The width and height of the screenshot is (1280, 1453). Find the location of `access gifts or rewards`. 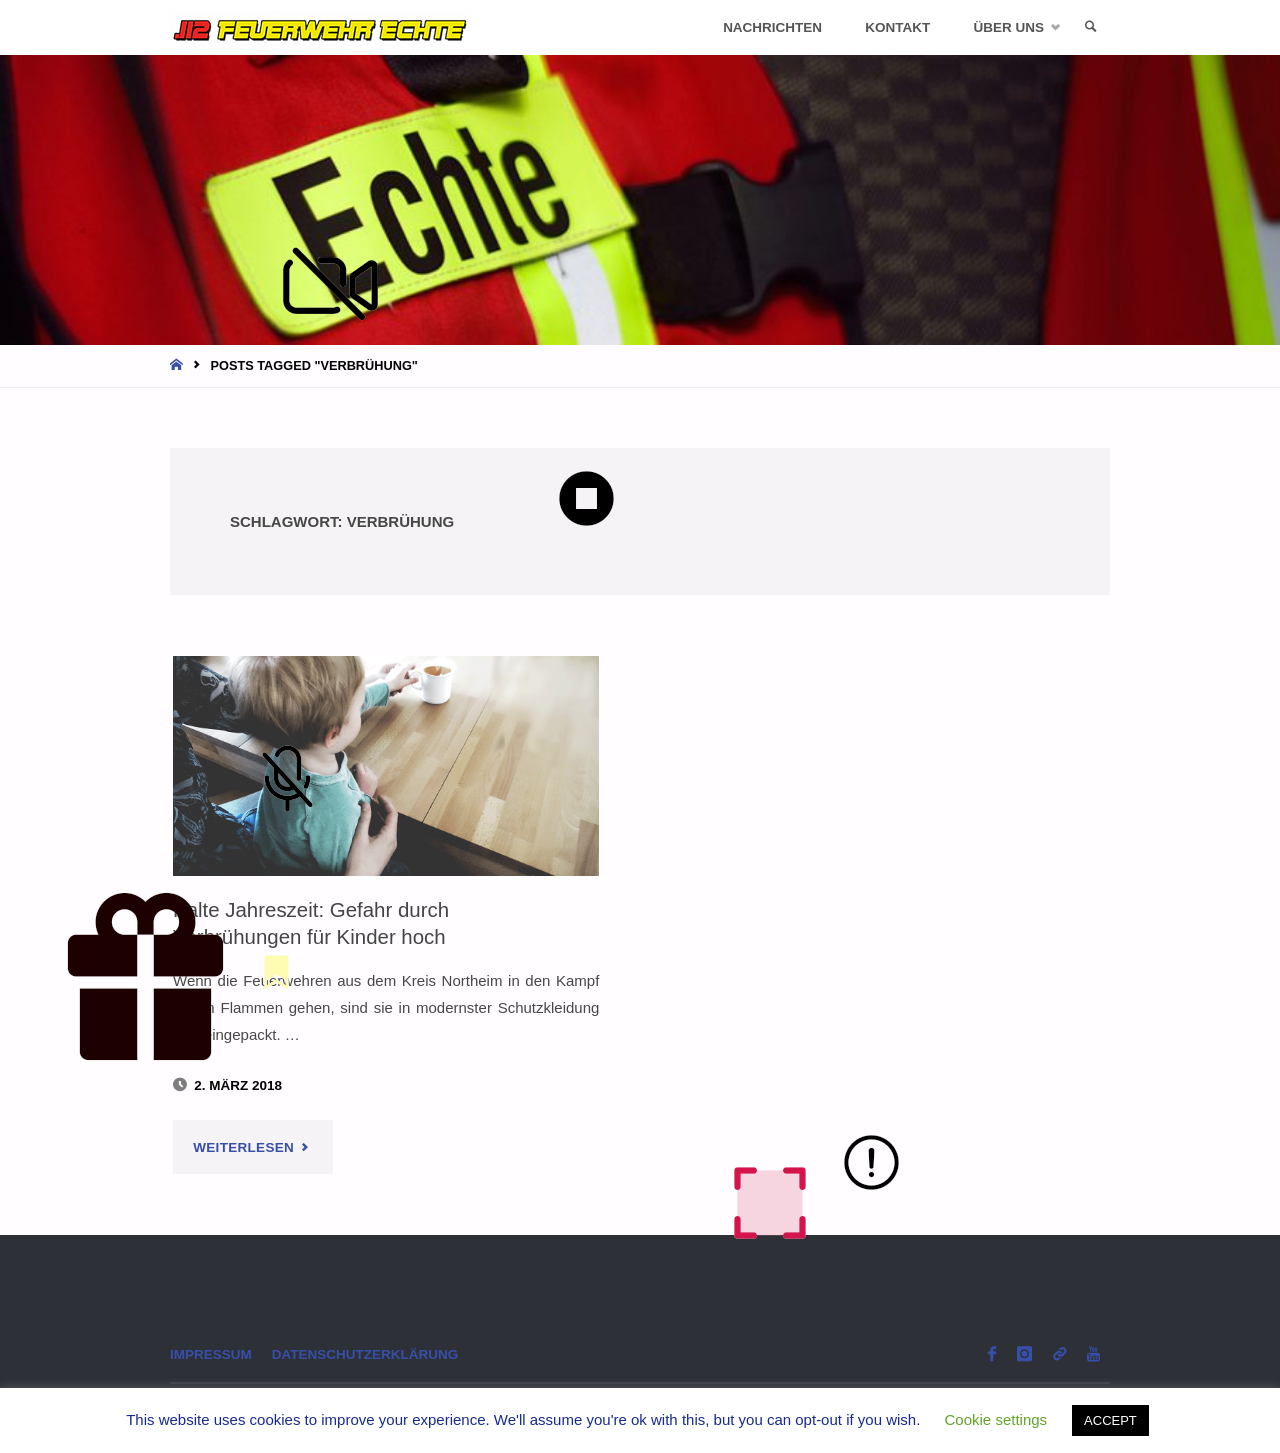

access gifts or rewards is located at coordinates (145, 976).